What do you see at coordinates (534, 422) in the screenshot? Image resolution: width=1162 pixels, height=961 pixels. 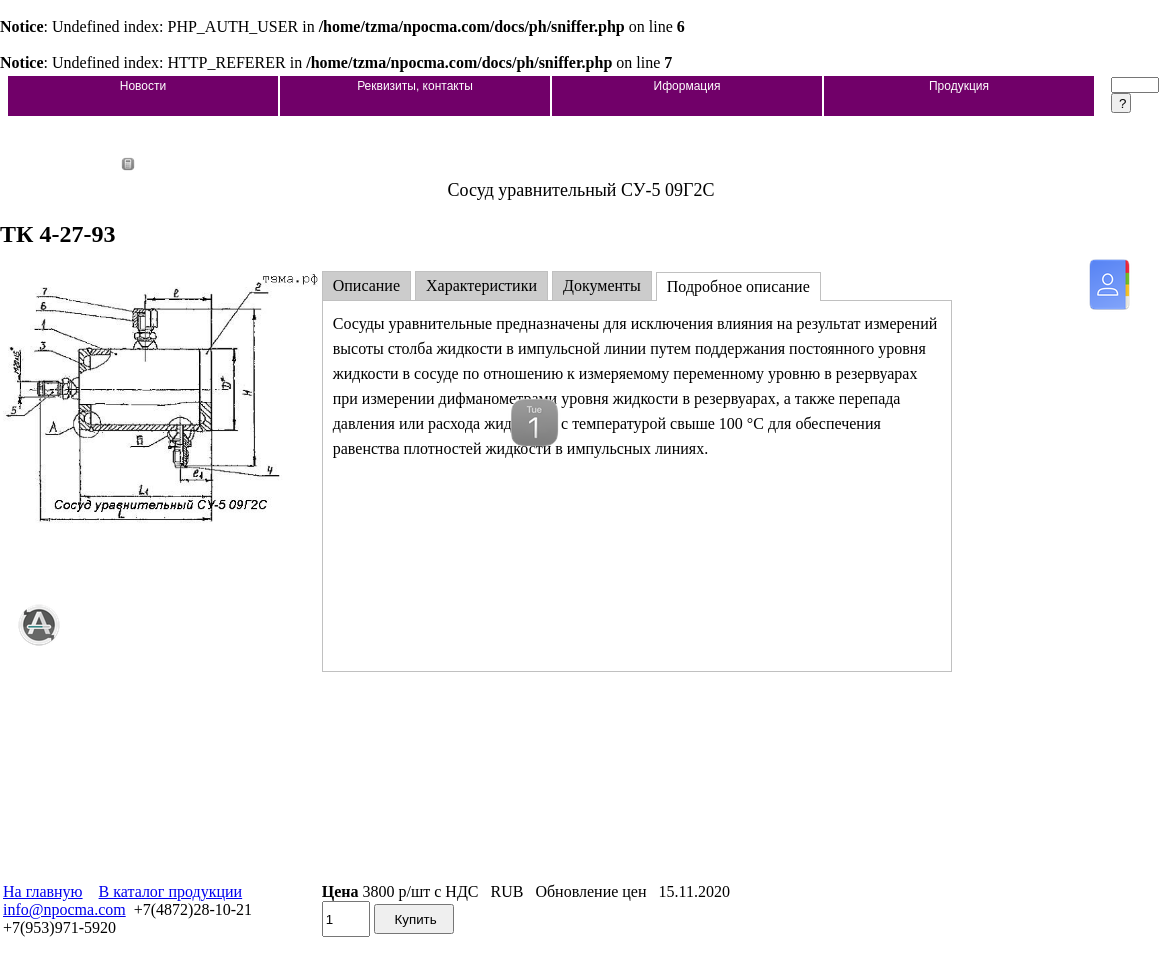 I see `open the calendar app` at bounding box center [534, 422].